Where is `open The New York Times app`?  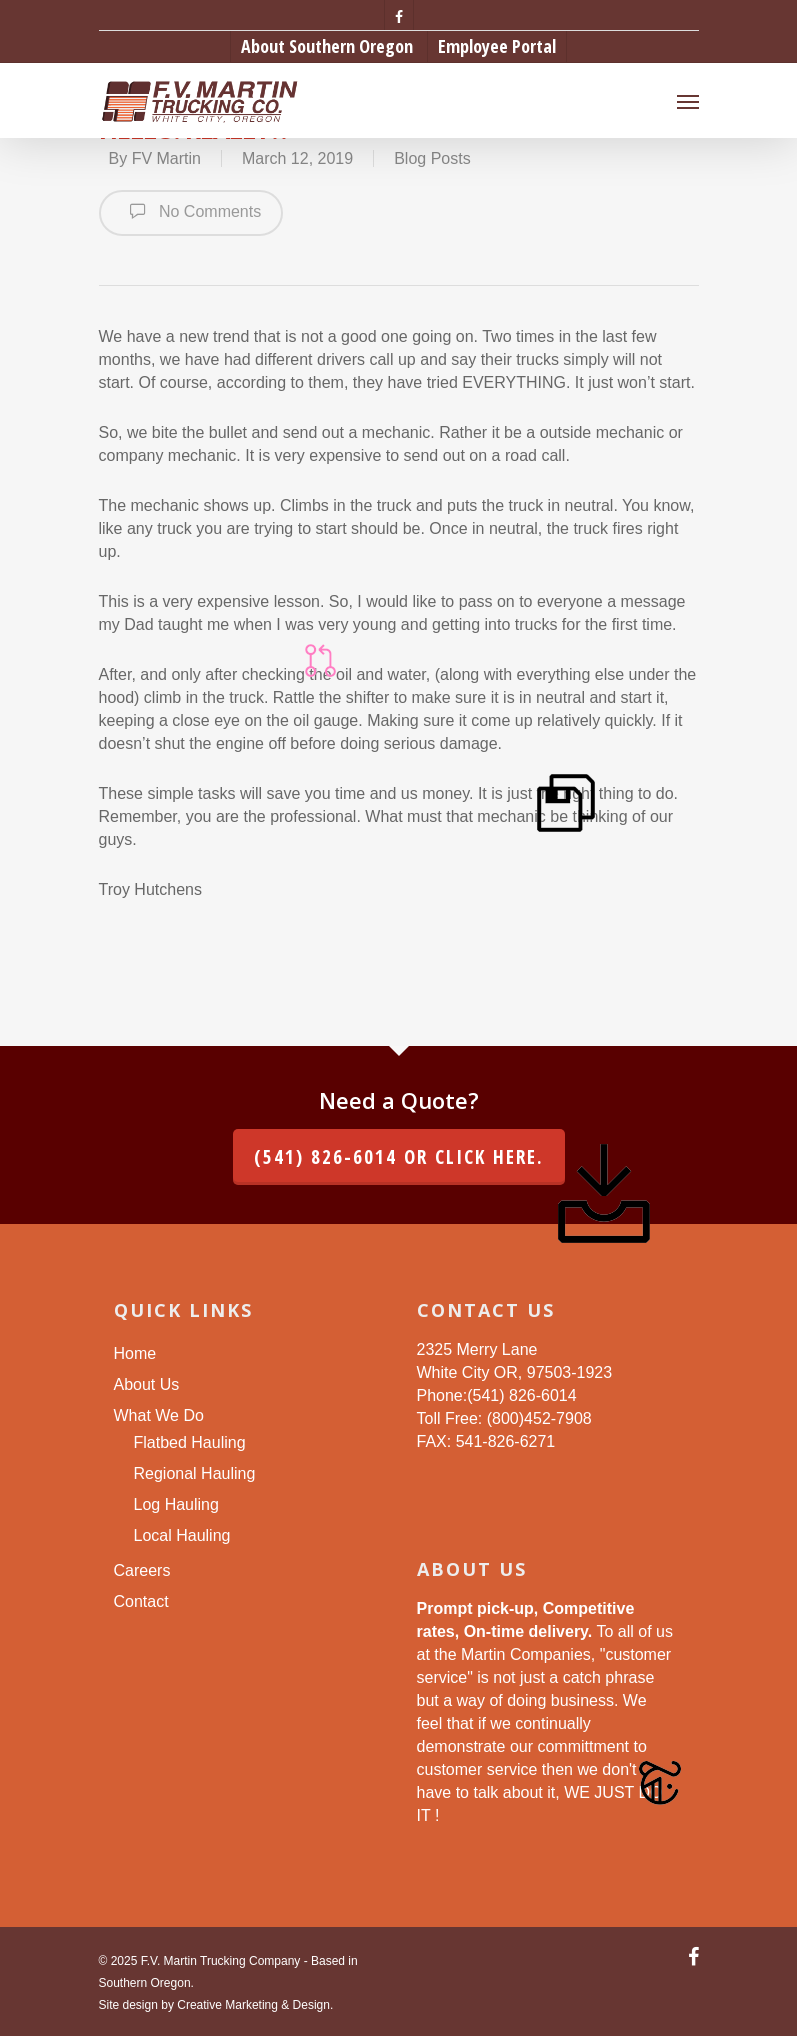
open The New York Times app is located at coordinates (660, 1782).